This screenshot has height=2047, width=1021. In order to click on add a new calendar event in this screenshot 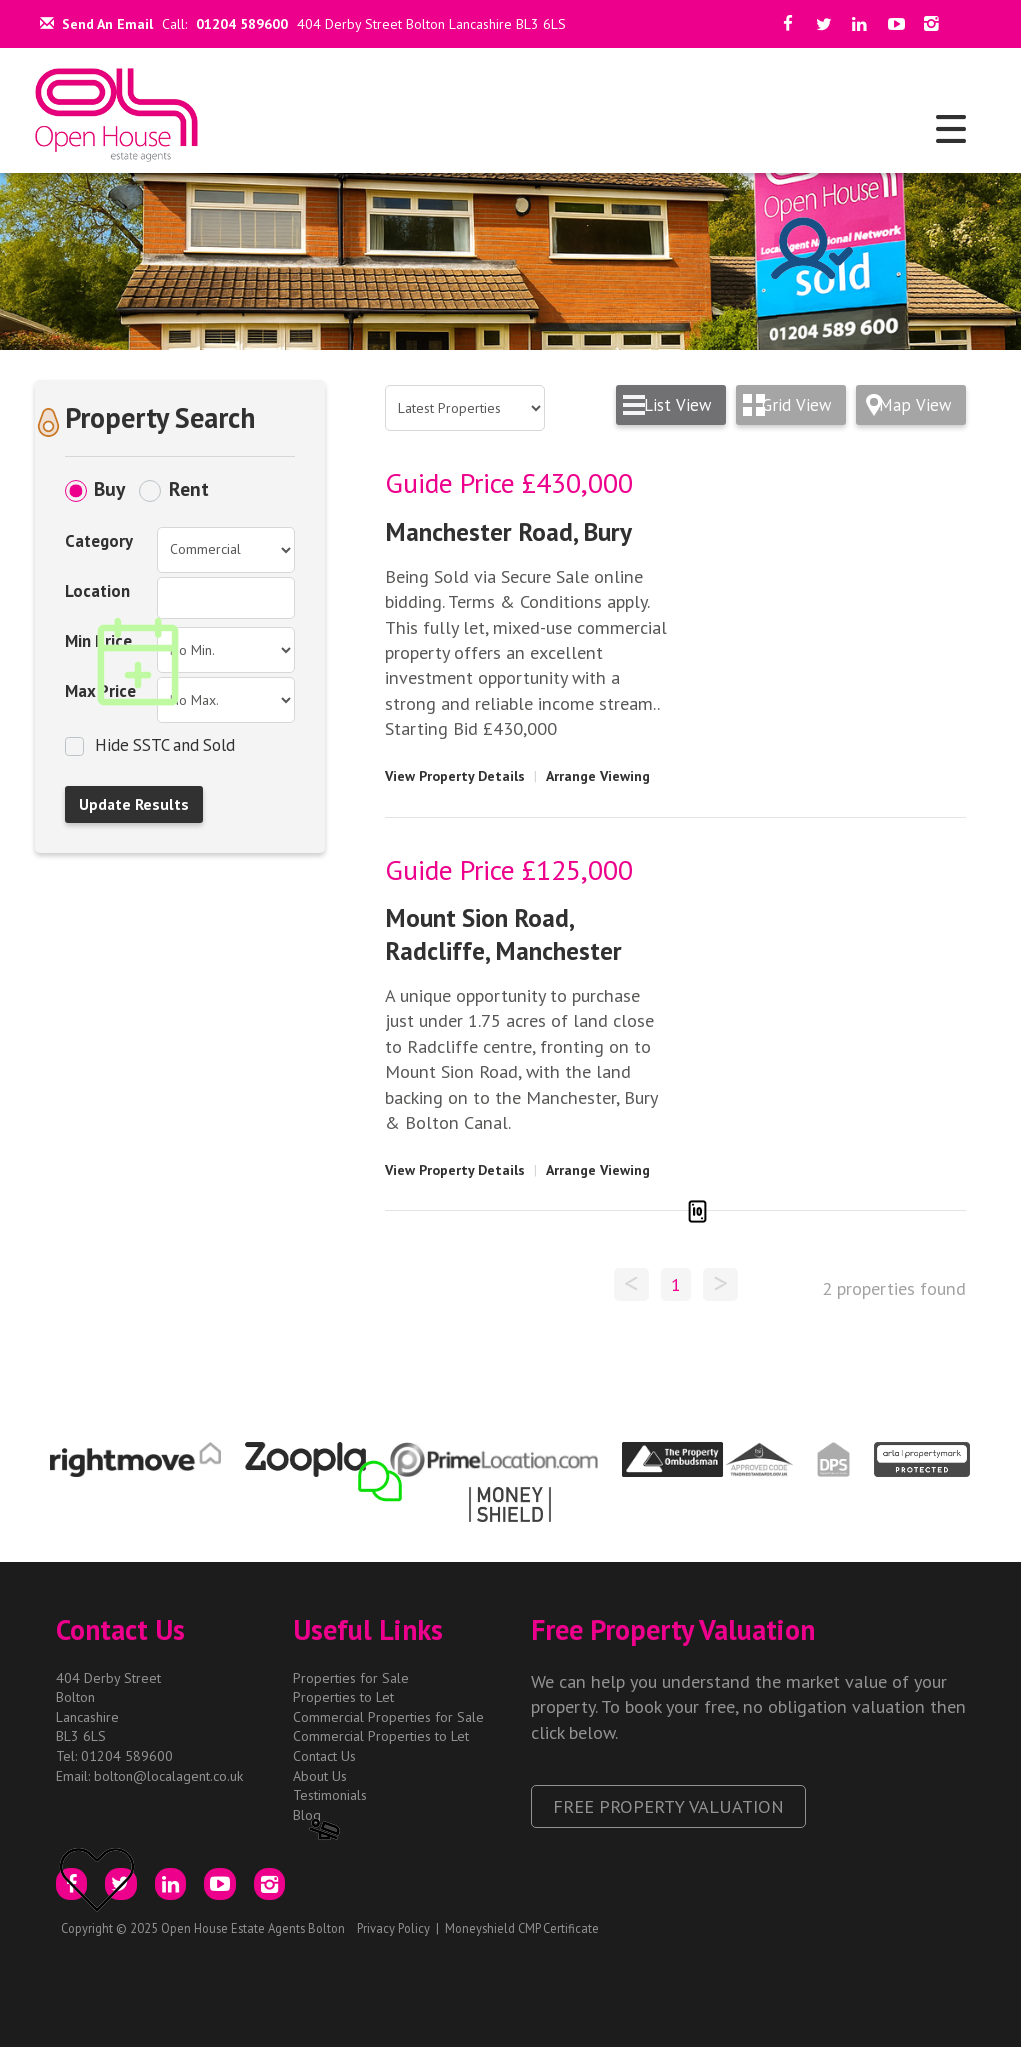, I will do `click(138, 665)`.